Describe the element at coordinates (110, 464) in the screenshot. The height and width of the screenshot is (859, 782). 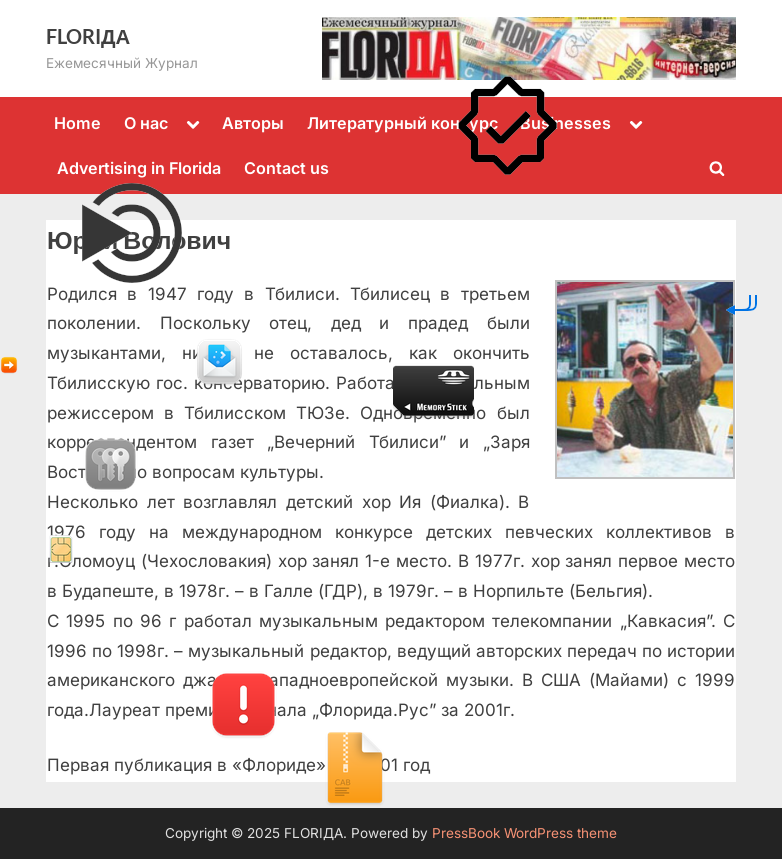
I see `open the passwords app to manage saved credentials` at that location.